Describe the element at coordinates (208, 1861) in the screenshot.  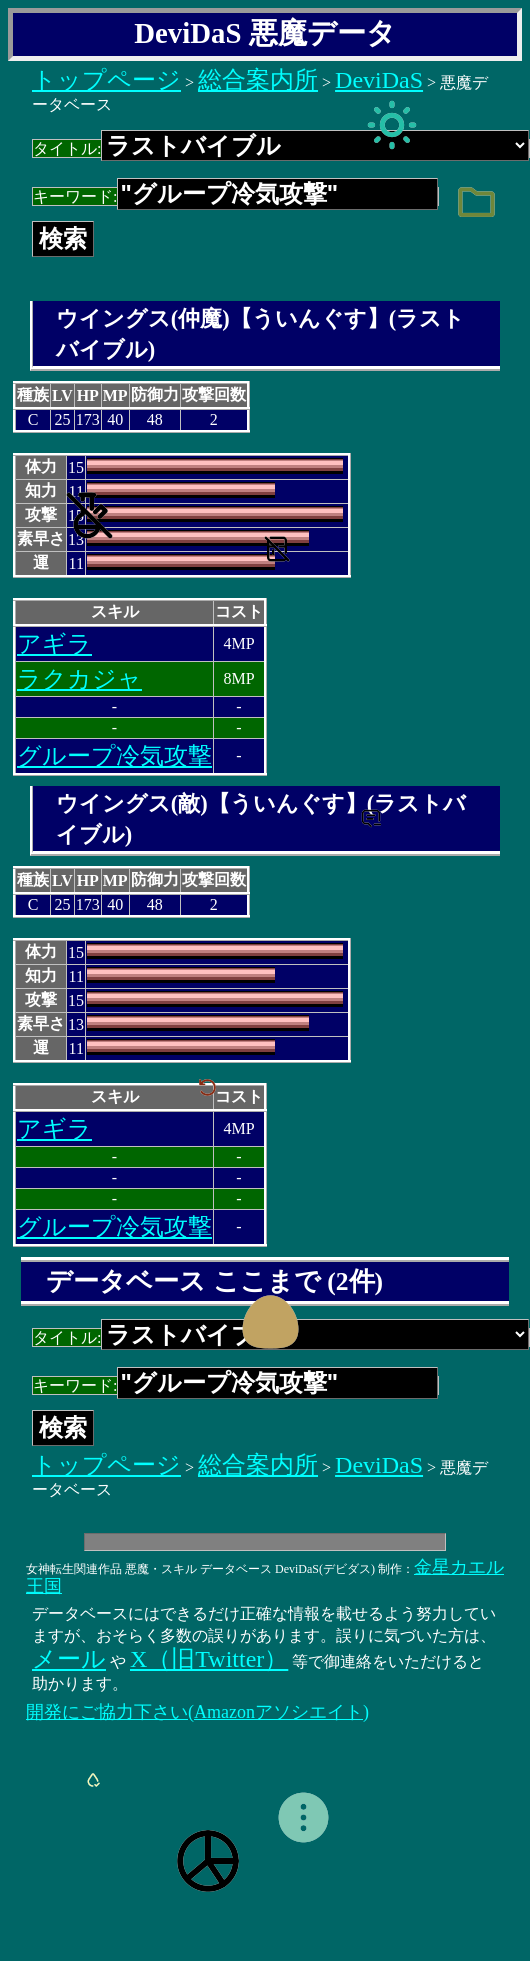
I see `view pie chart analytics` at that location.